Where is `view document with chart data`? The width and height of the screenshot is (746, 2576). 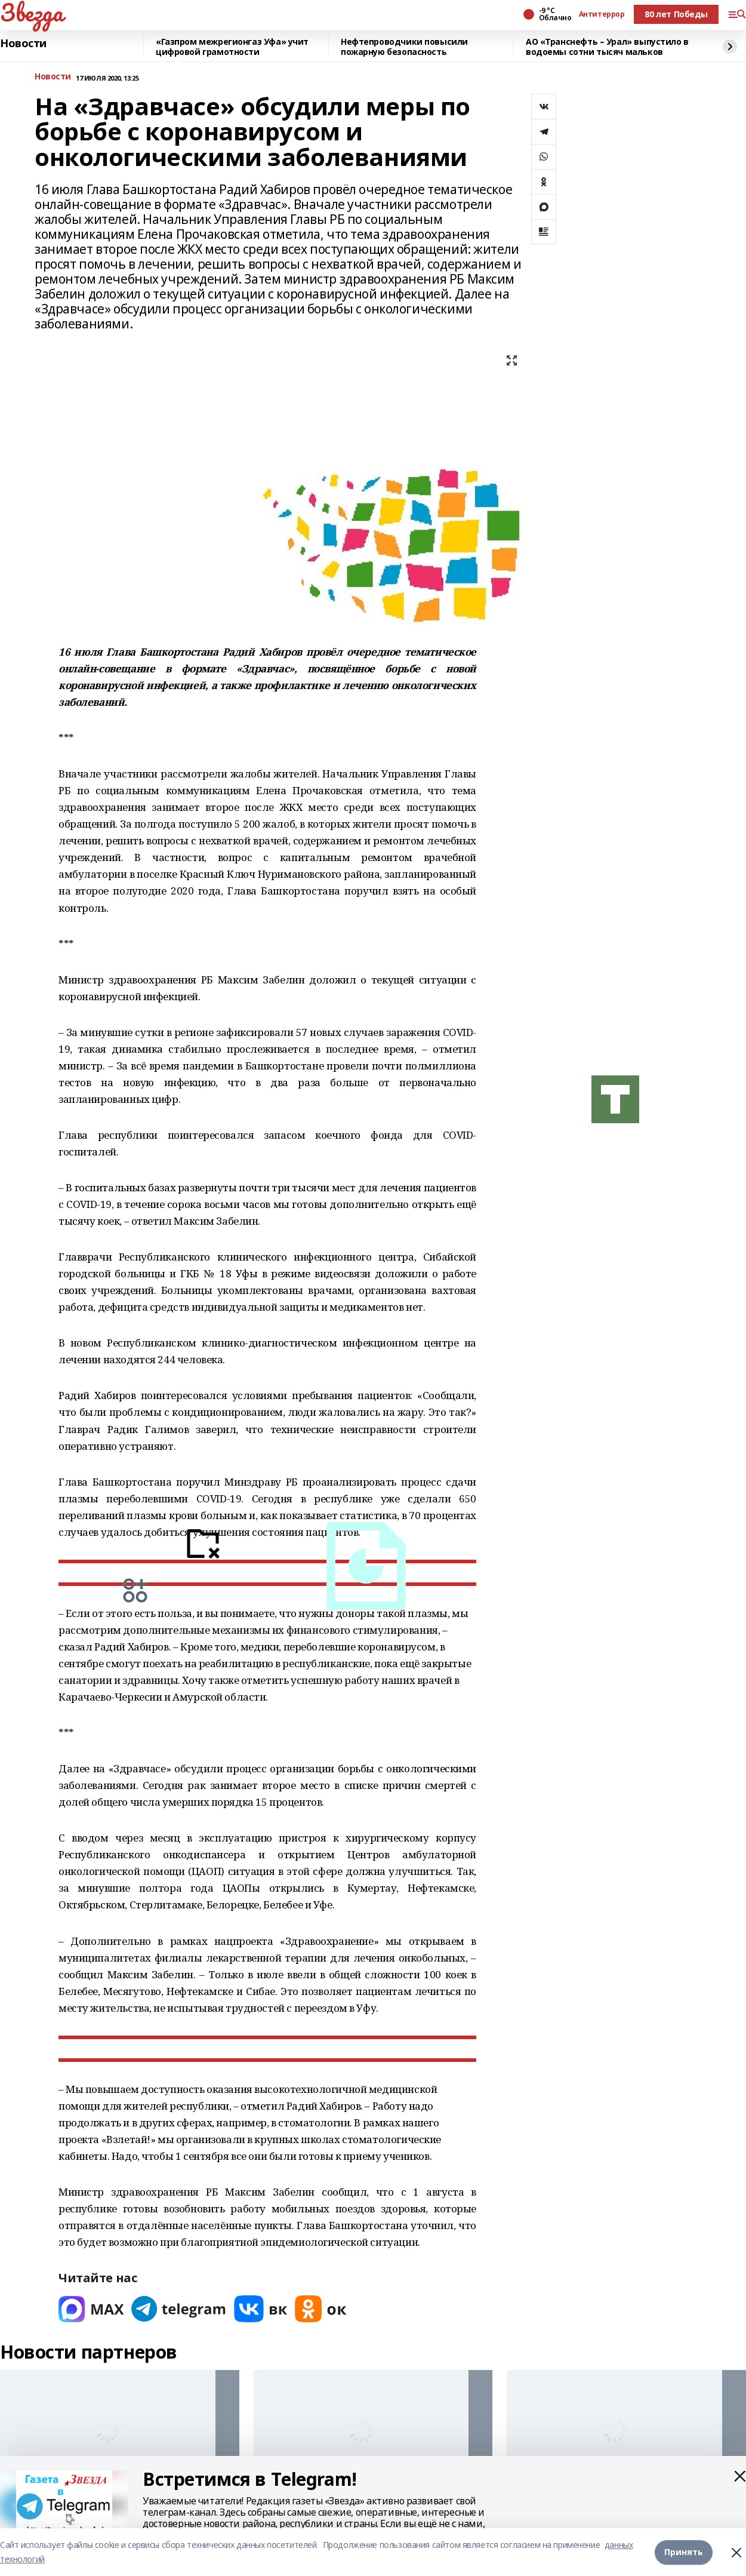
view document with chart data is located at coordinates (366, 1566).